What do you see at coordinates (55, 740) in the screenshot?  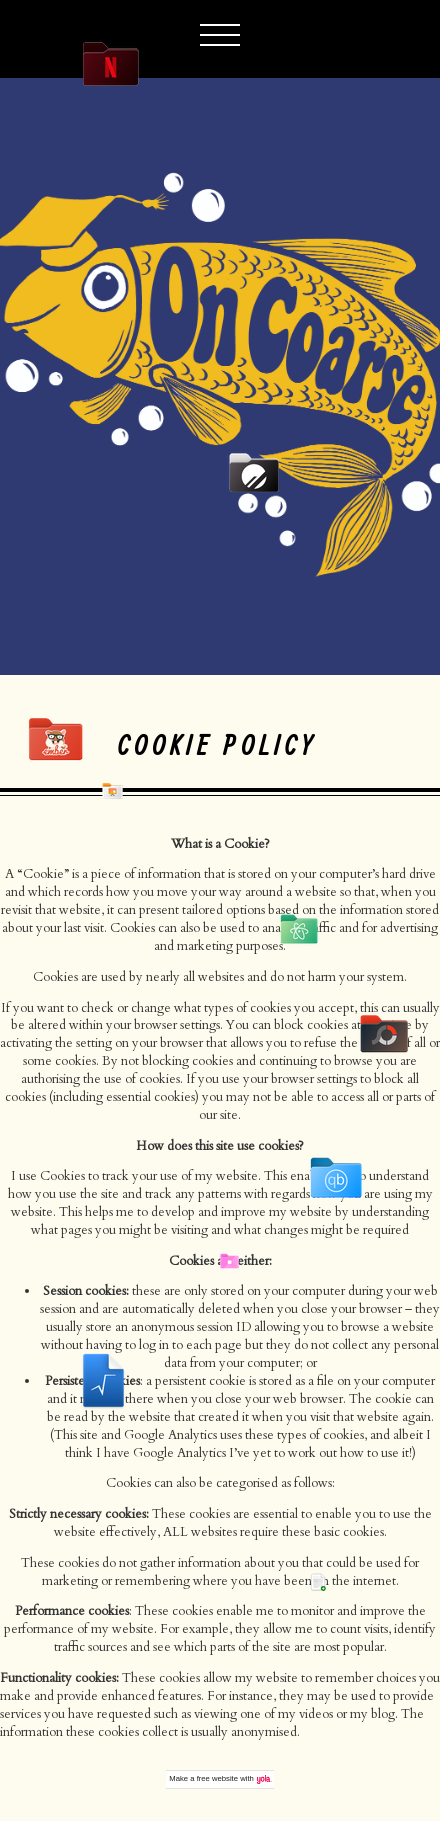 I see `folder containing Ember.js project files` at bounding box center [55, 740].